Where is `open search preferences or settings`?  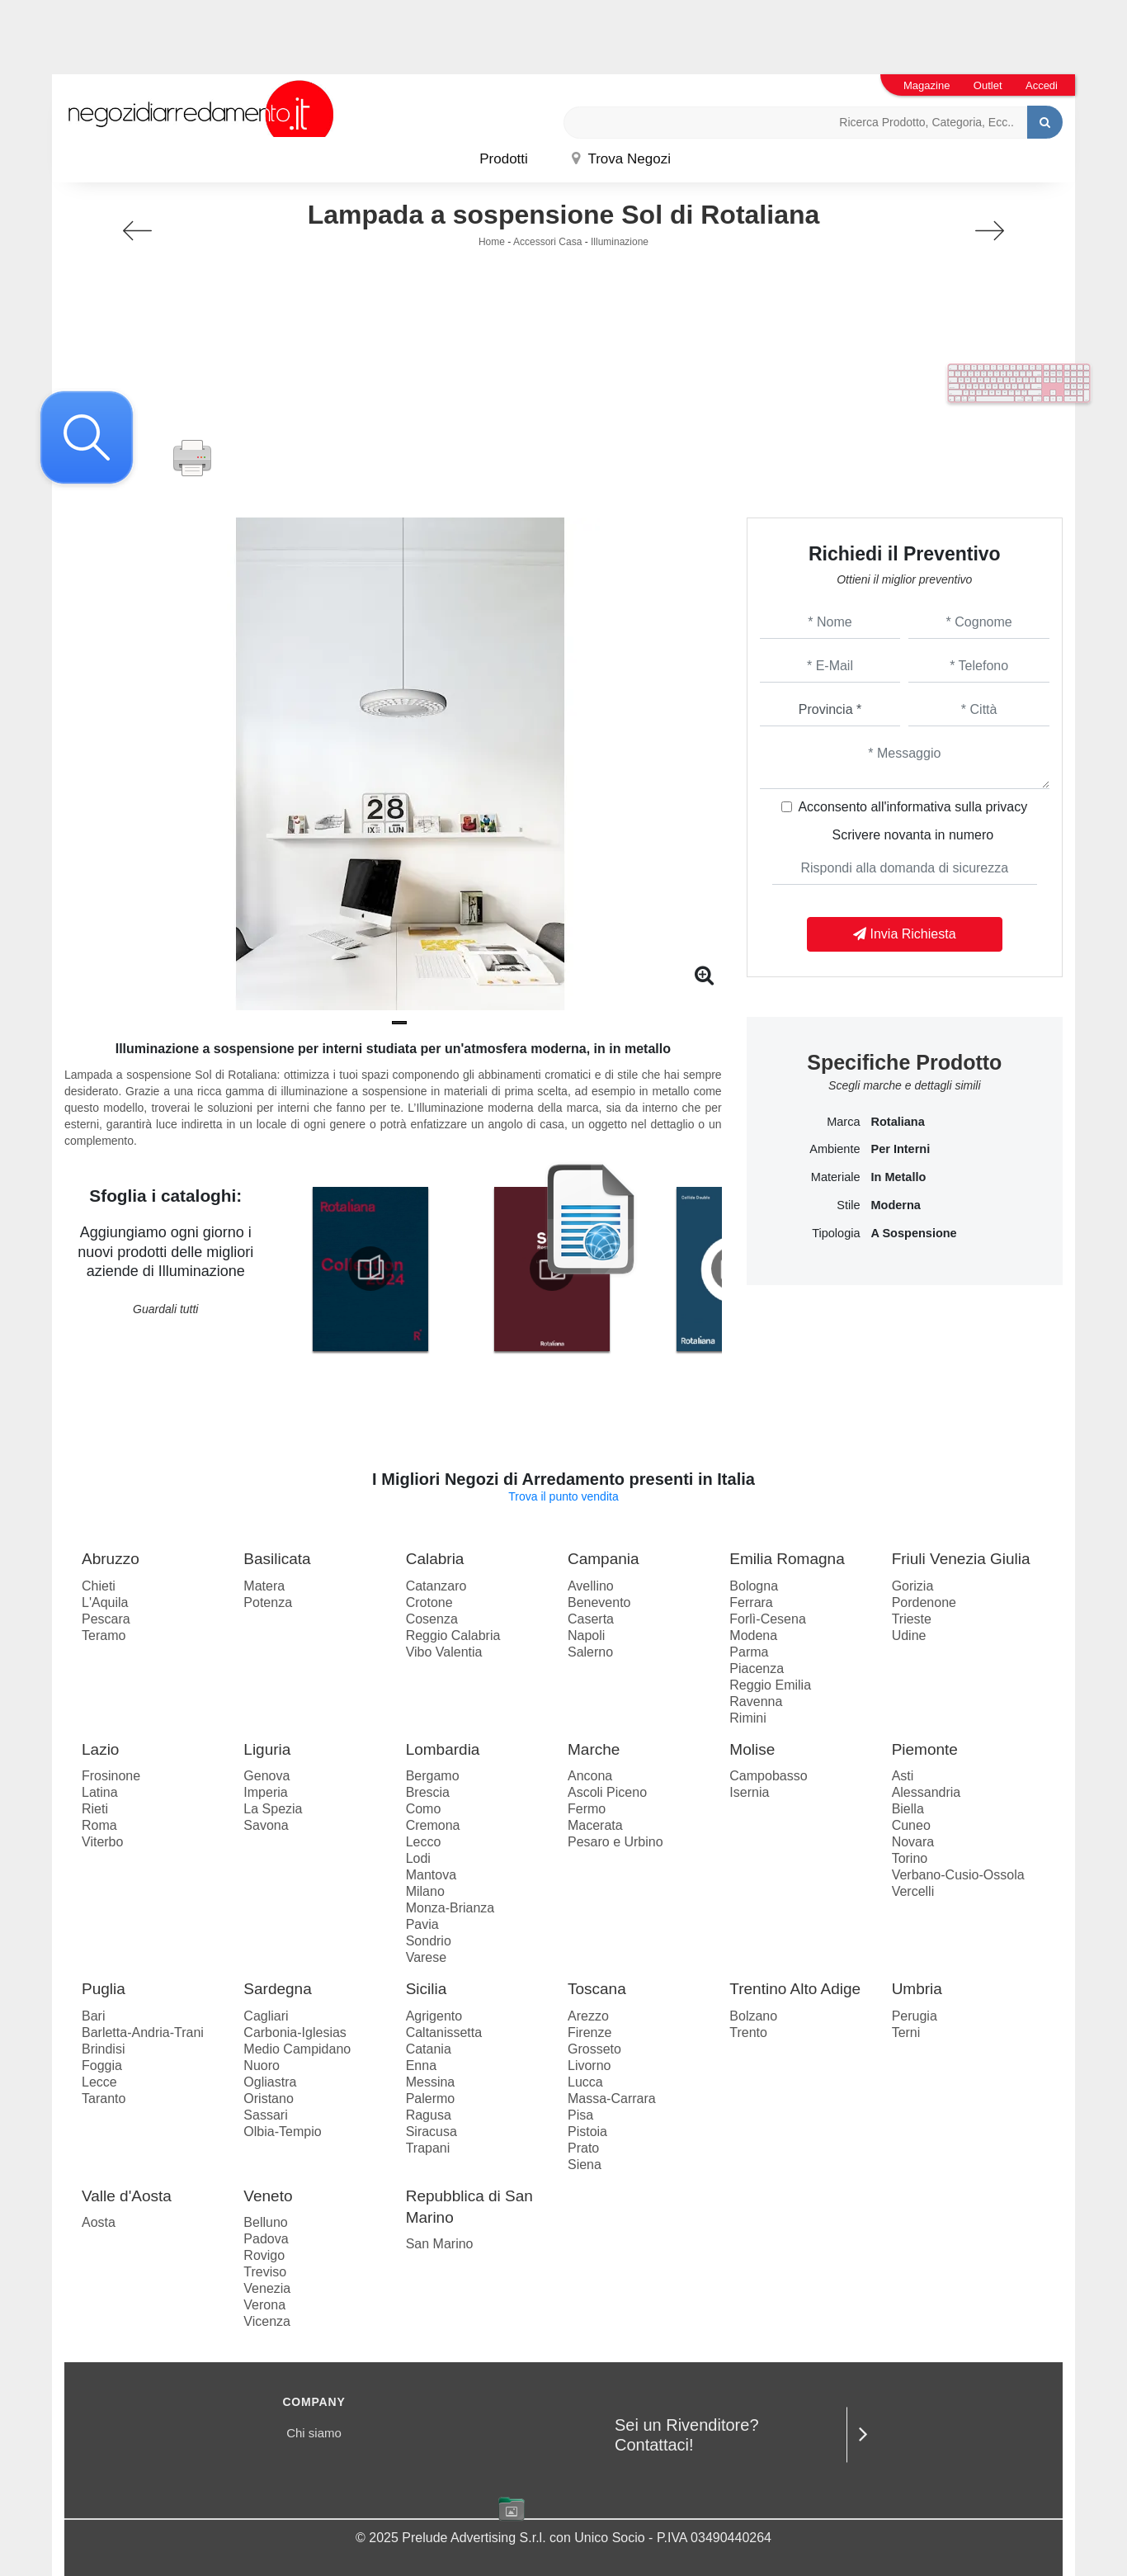 open search preferences or settings is located at coordinates (87, 439).